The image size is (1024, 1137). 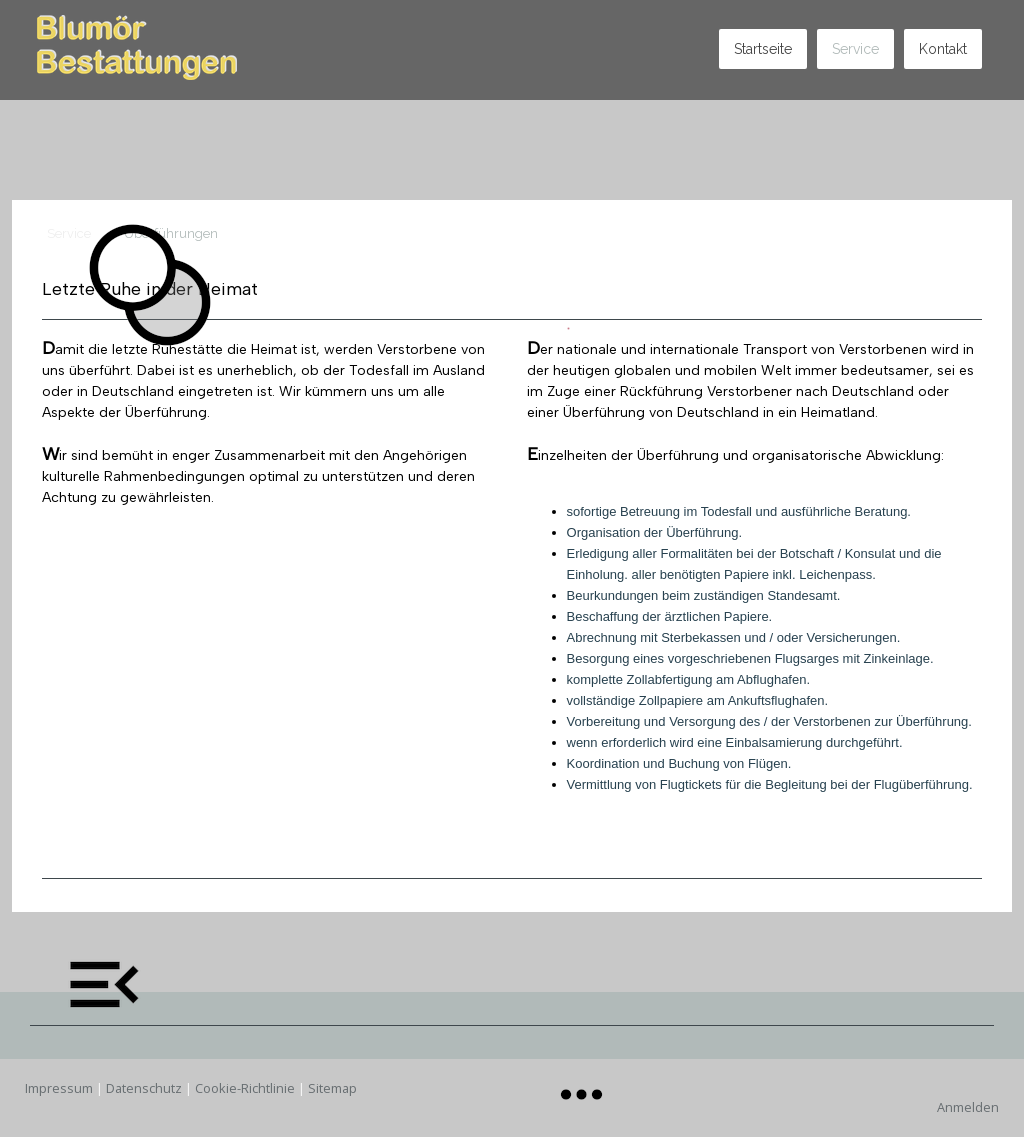 What do you see at coordinates (568, 328) in the screenshot?
I see `indicates an unread notification or new item` at bounding box center [568, 328].